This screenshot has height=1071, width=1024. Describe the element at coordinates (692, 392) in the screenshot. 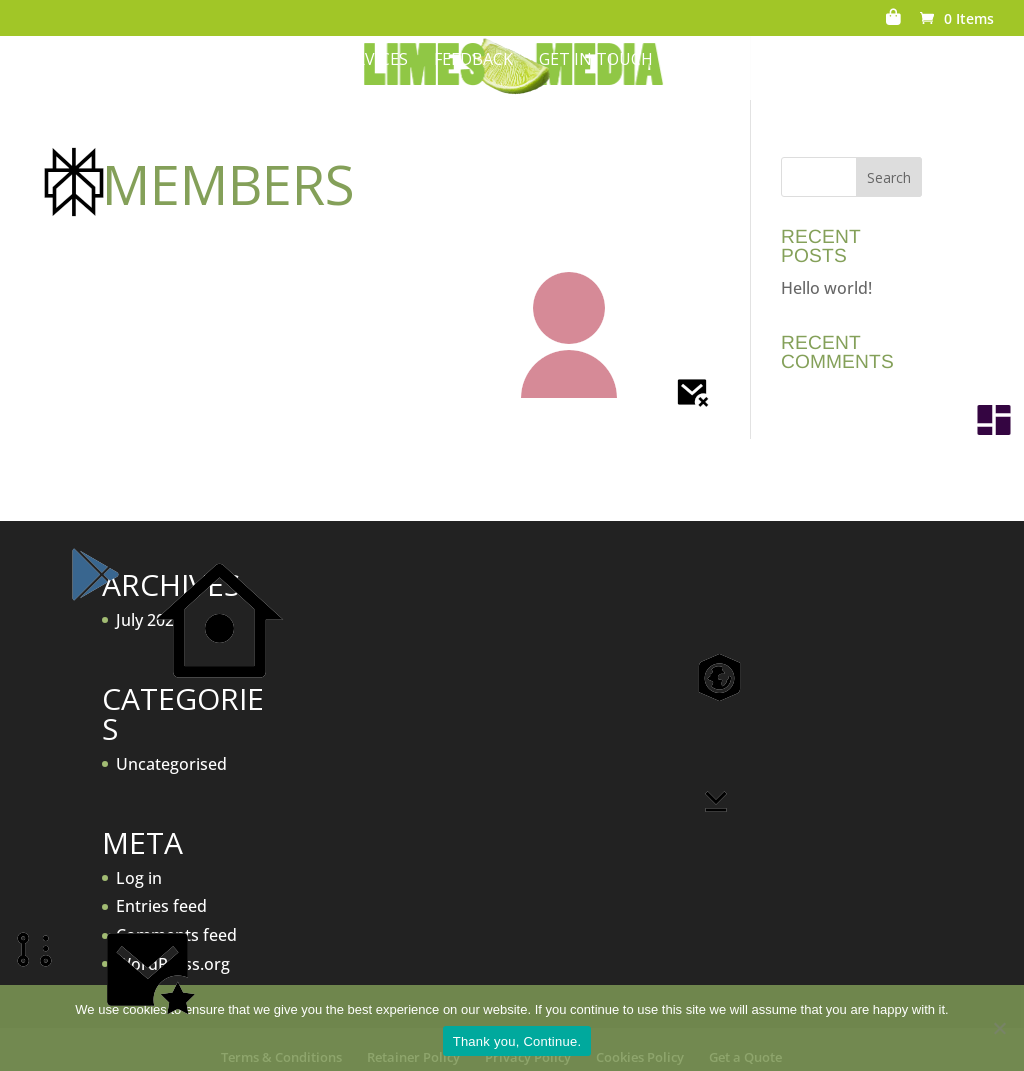

I see `delete an email message` at that location.